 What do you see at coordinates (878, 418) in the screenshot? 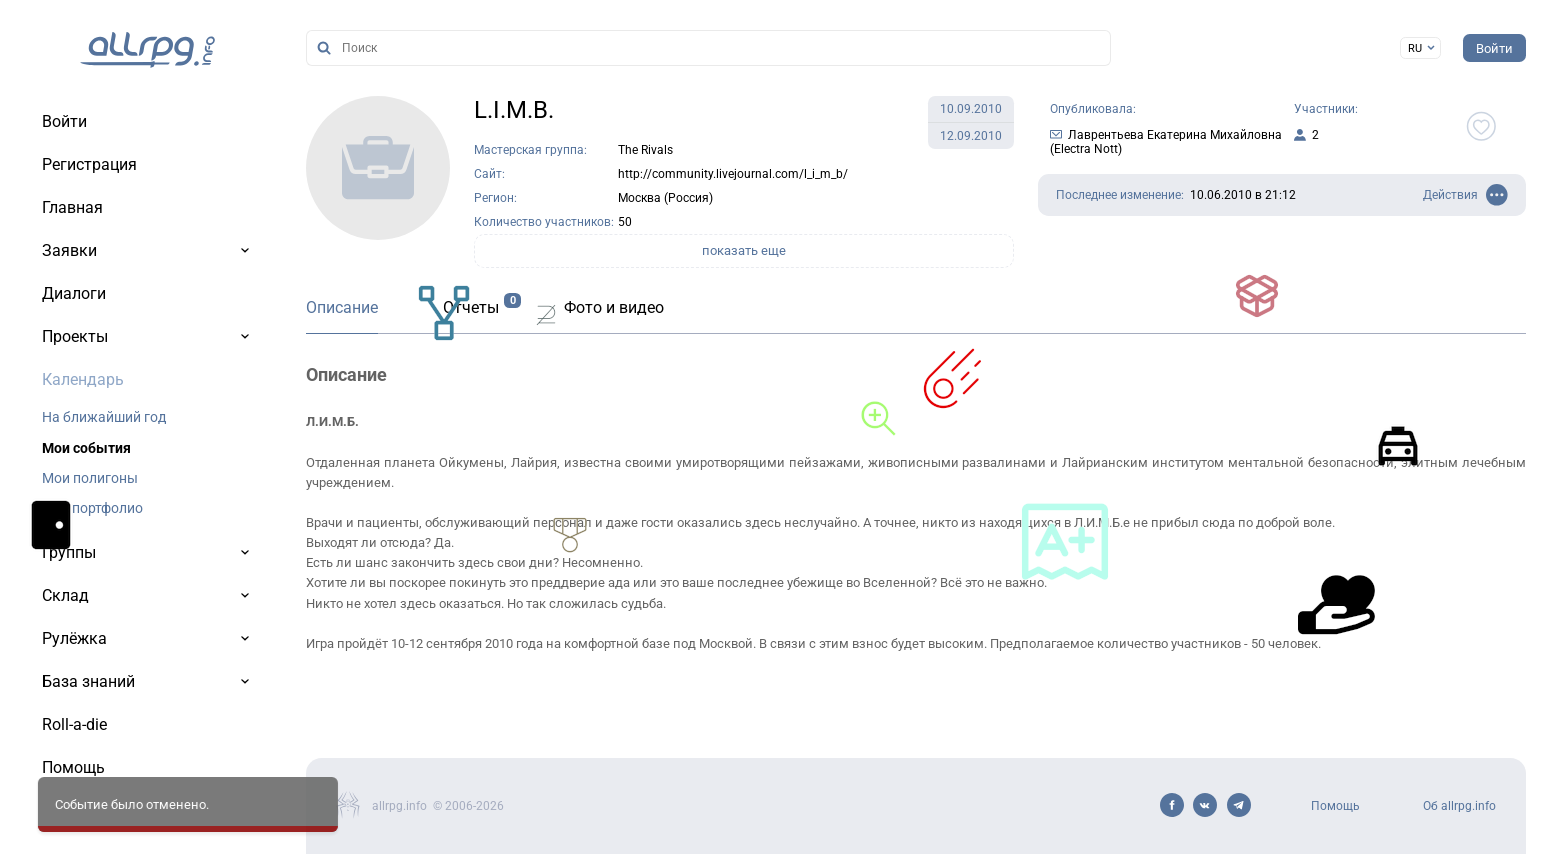
I see `zoom in on the current view` at bounding box center [878, 418].